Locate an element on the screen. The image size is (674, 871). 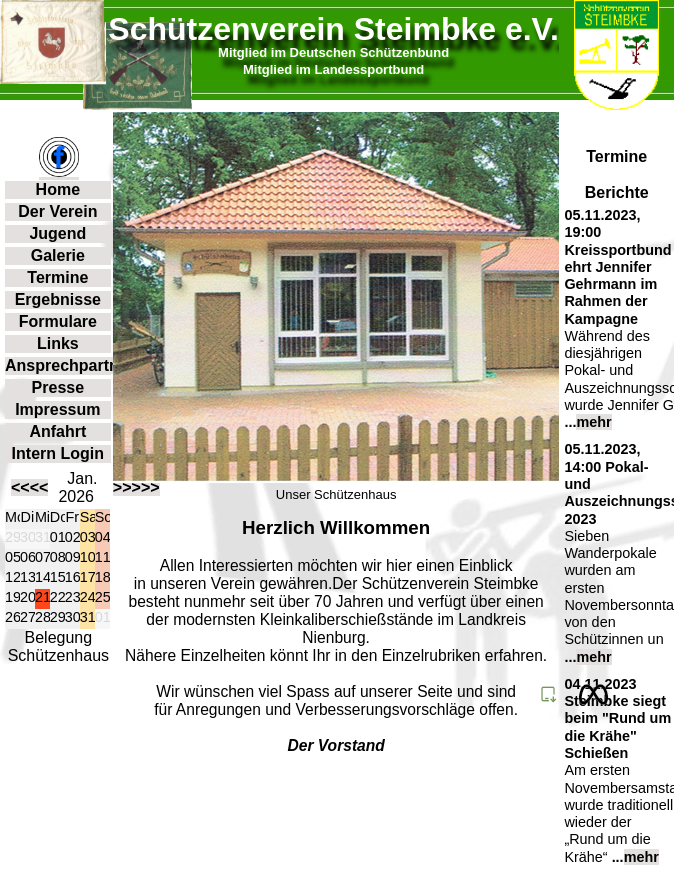
download content to iPad is located at coordinates (548, 694).